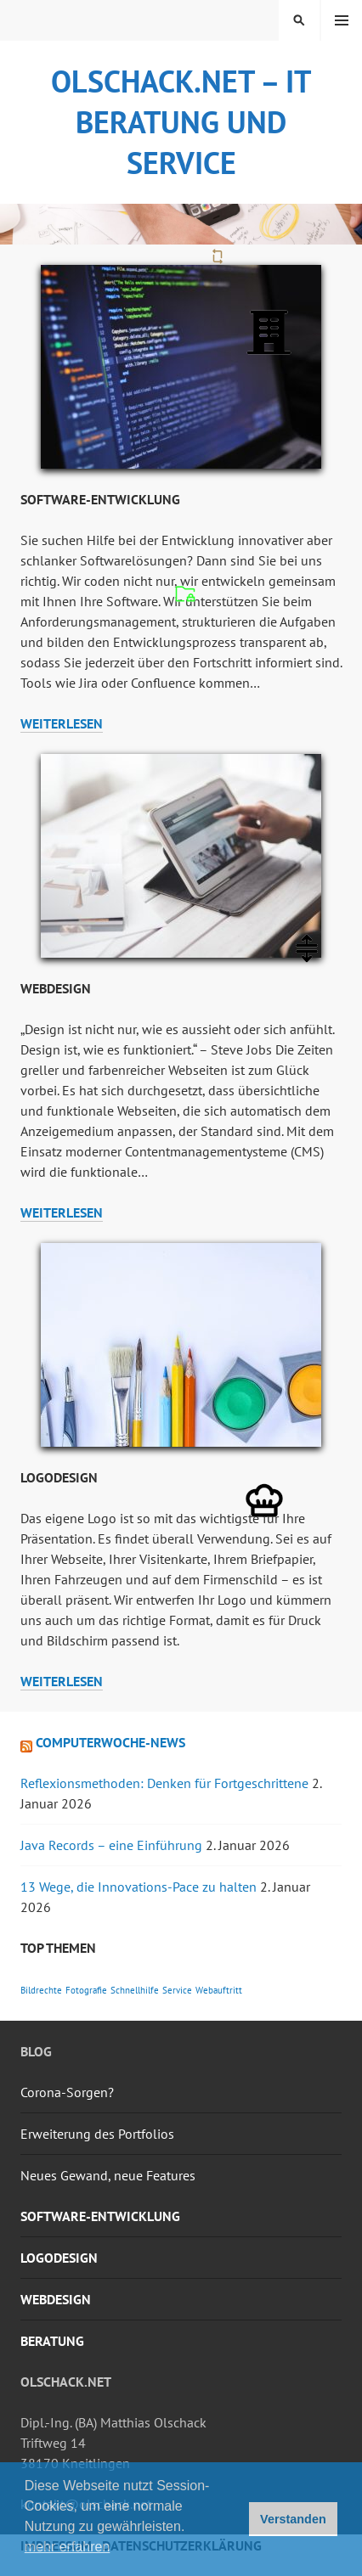  Describe the element at coordinates (185, 593) in the screenshot. I see `access a password-protected folder` at that location.